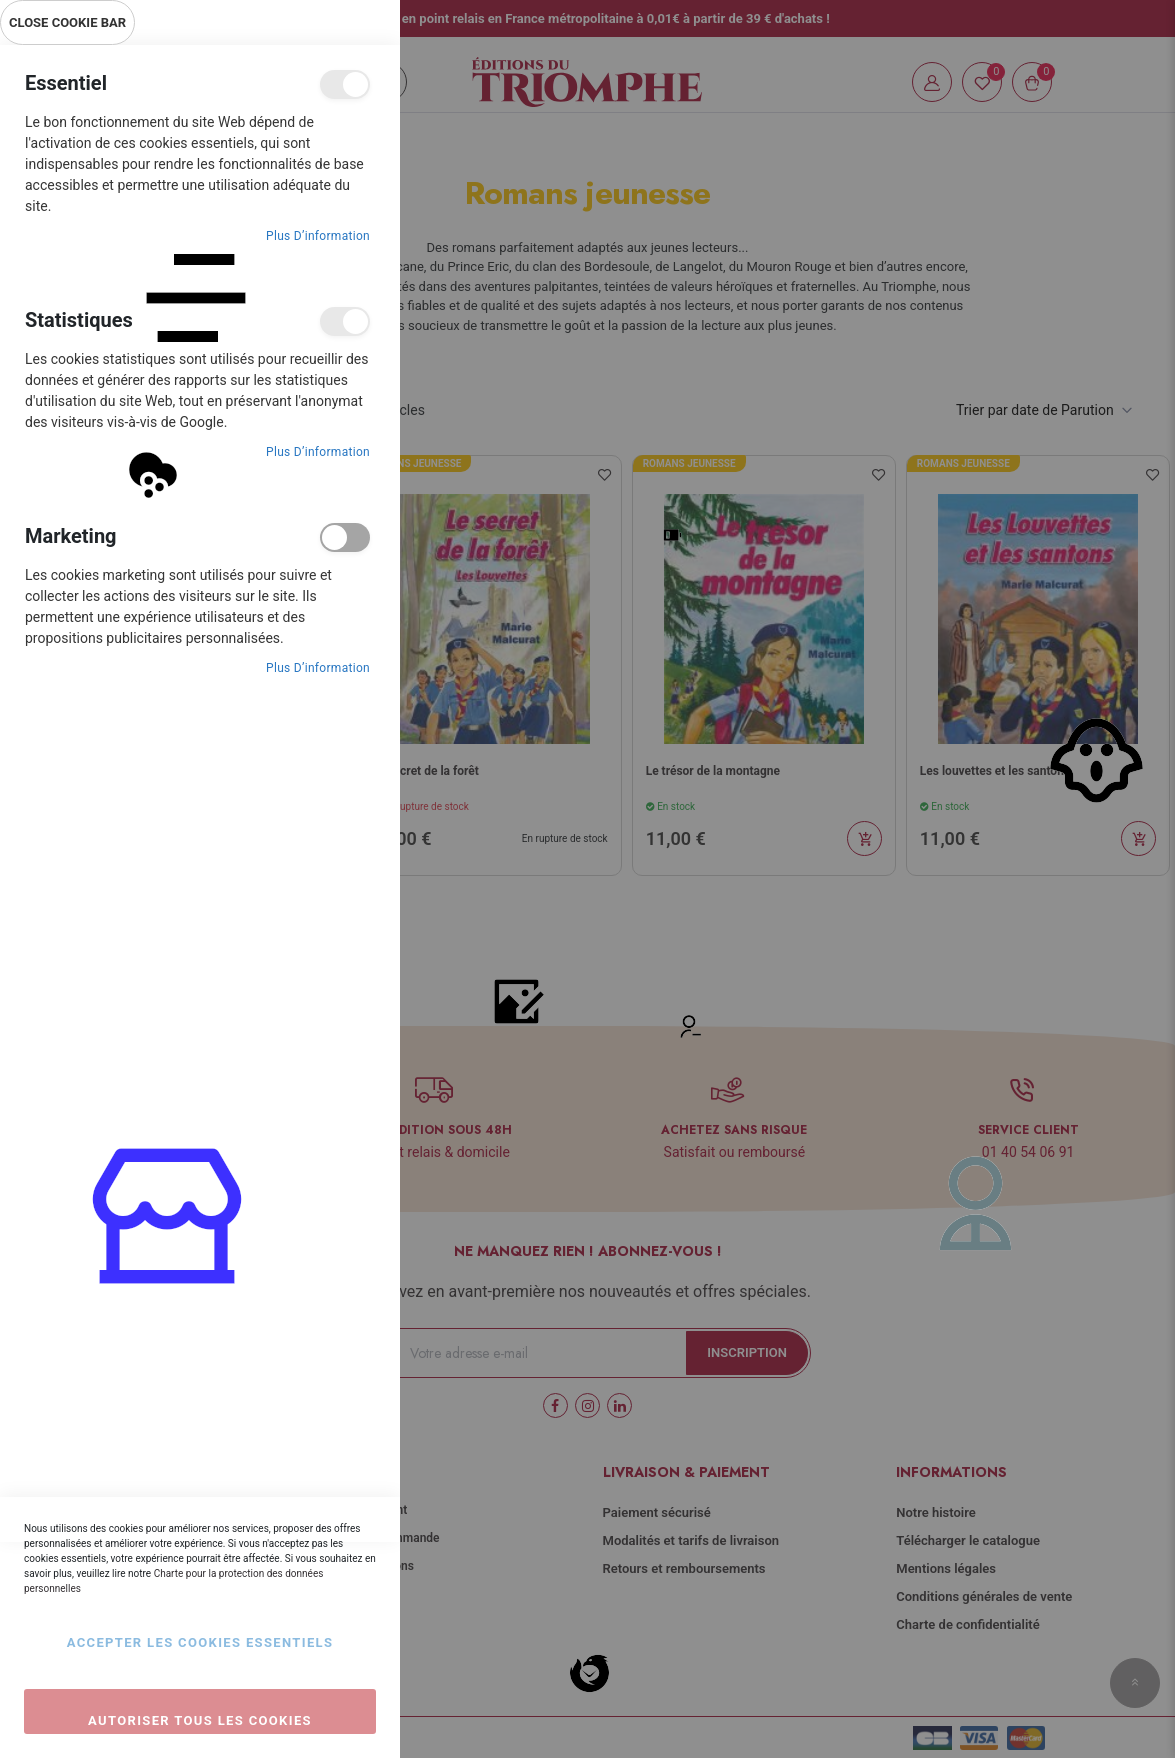 The height and width of the screenshot is (1758, 1175). Describe the element at coordinates (196, 298) in the screenshot. I see `open navigation menu` at that location.